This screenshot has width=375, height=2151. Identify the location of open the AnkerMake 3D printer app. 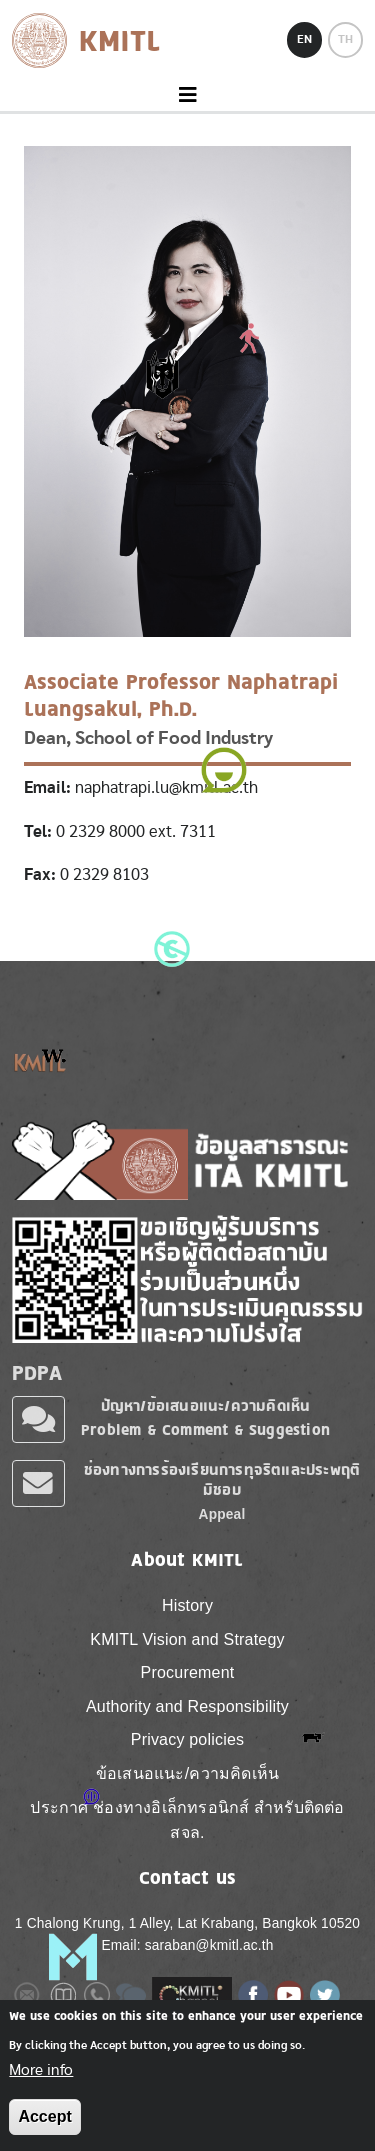
(73, 1957).